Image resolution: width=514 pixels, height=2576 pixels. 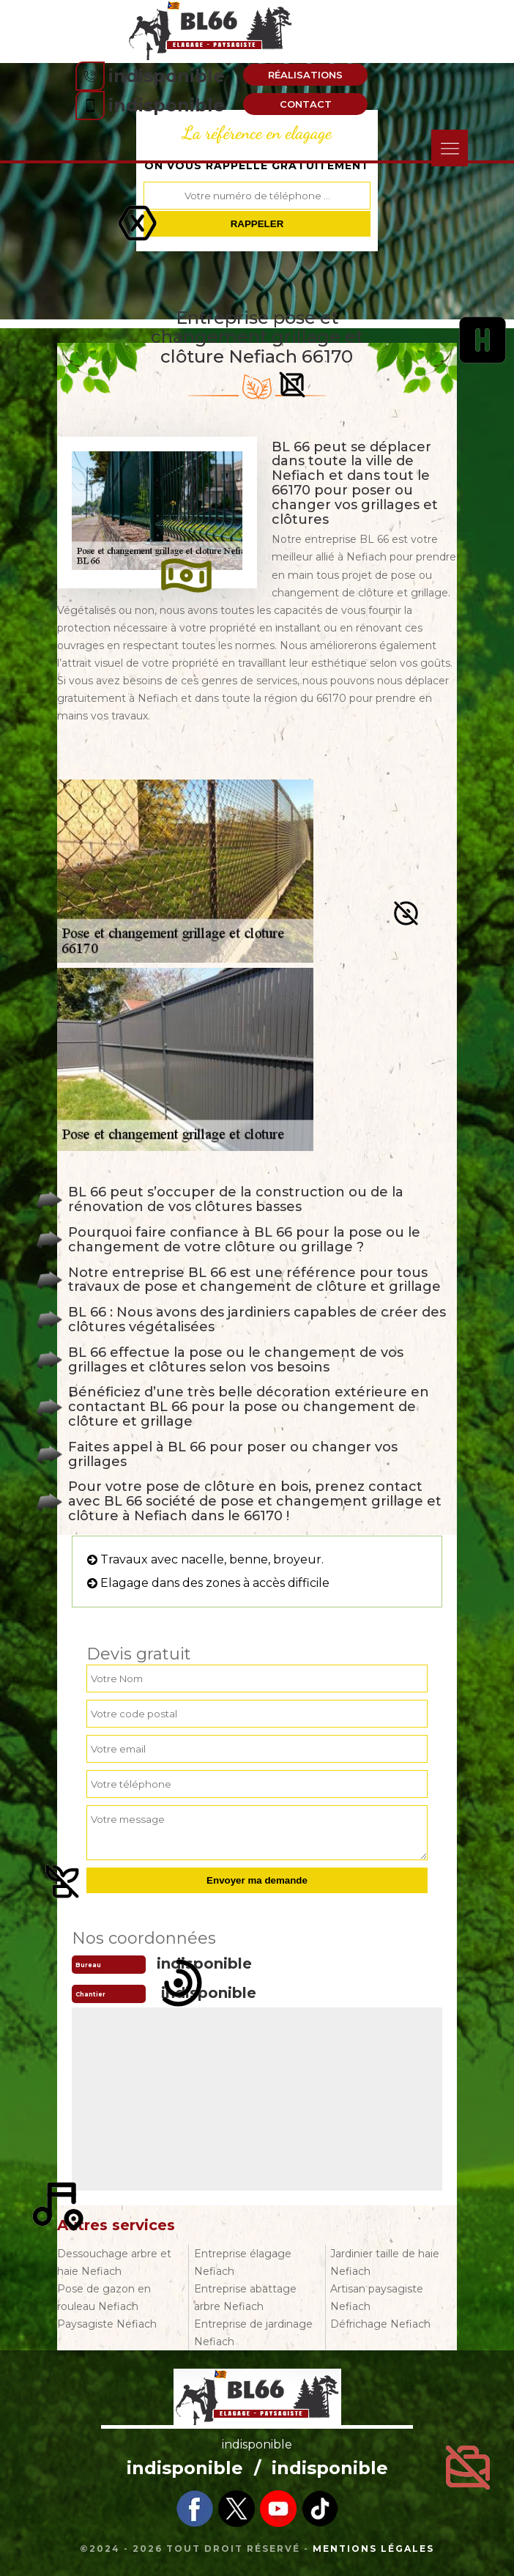 What do you see at coordinates (483, 340) in the screenshot?
I see `hospital or healthcare location marker` at bounding box center [483, 340].